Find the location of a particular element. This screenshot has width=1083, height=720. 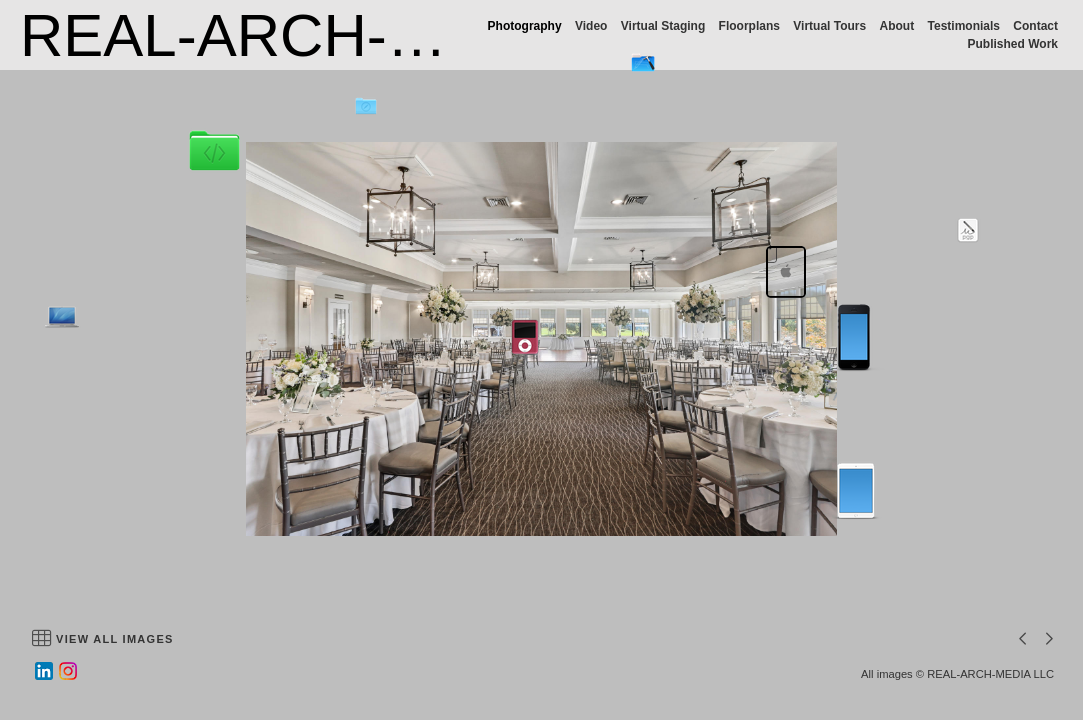

access airport express device in sidebar is located at coordinates (786, 272).